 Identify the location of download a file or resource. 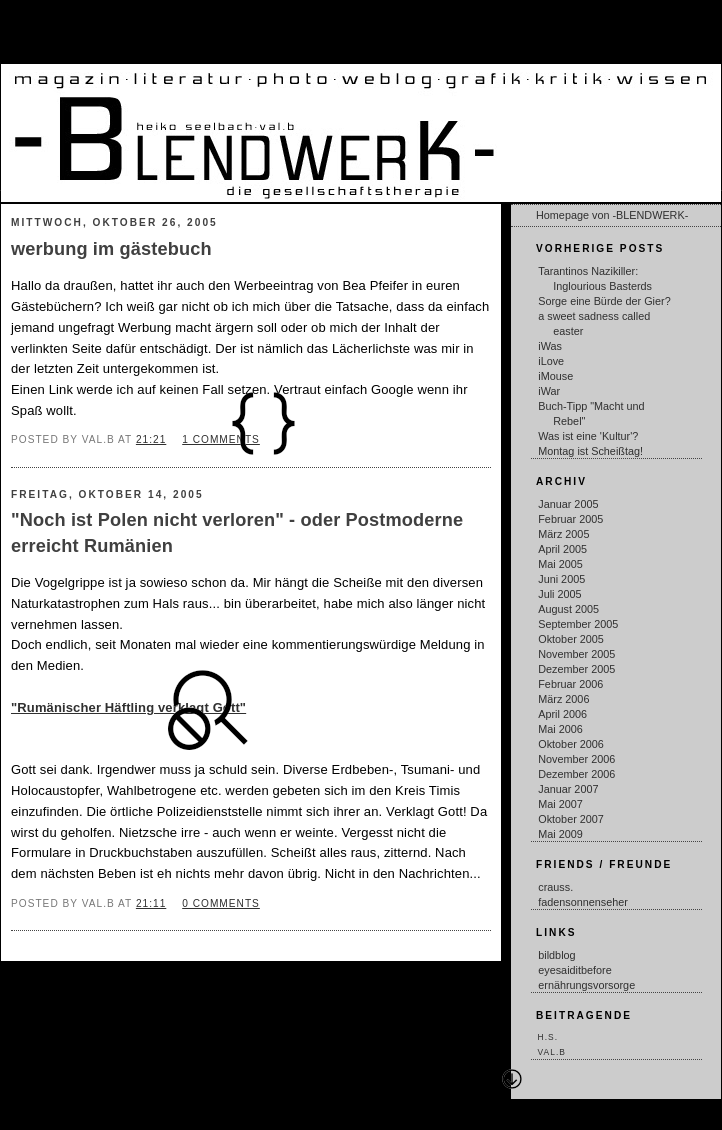
(512, 1079).